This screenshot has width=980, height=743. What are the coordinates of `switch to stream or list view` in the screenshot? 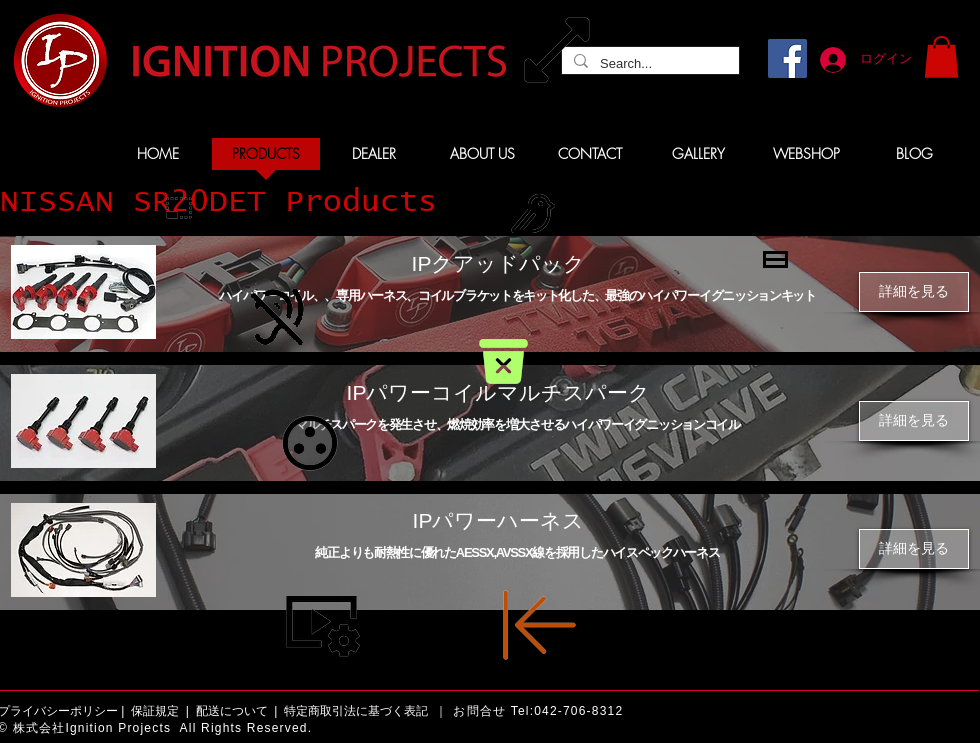 It's located at (774, 259).